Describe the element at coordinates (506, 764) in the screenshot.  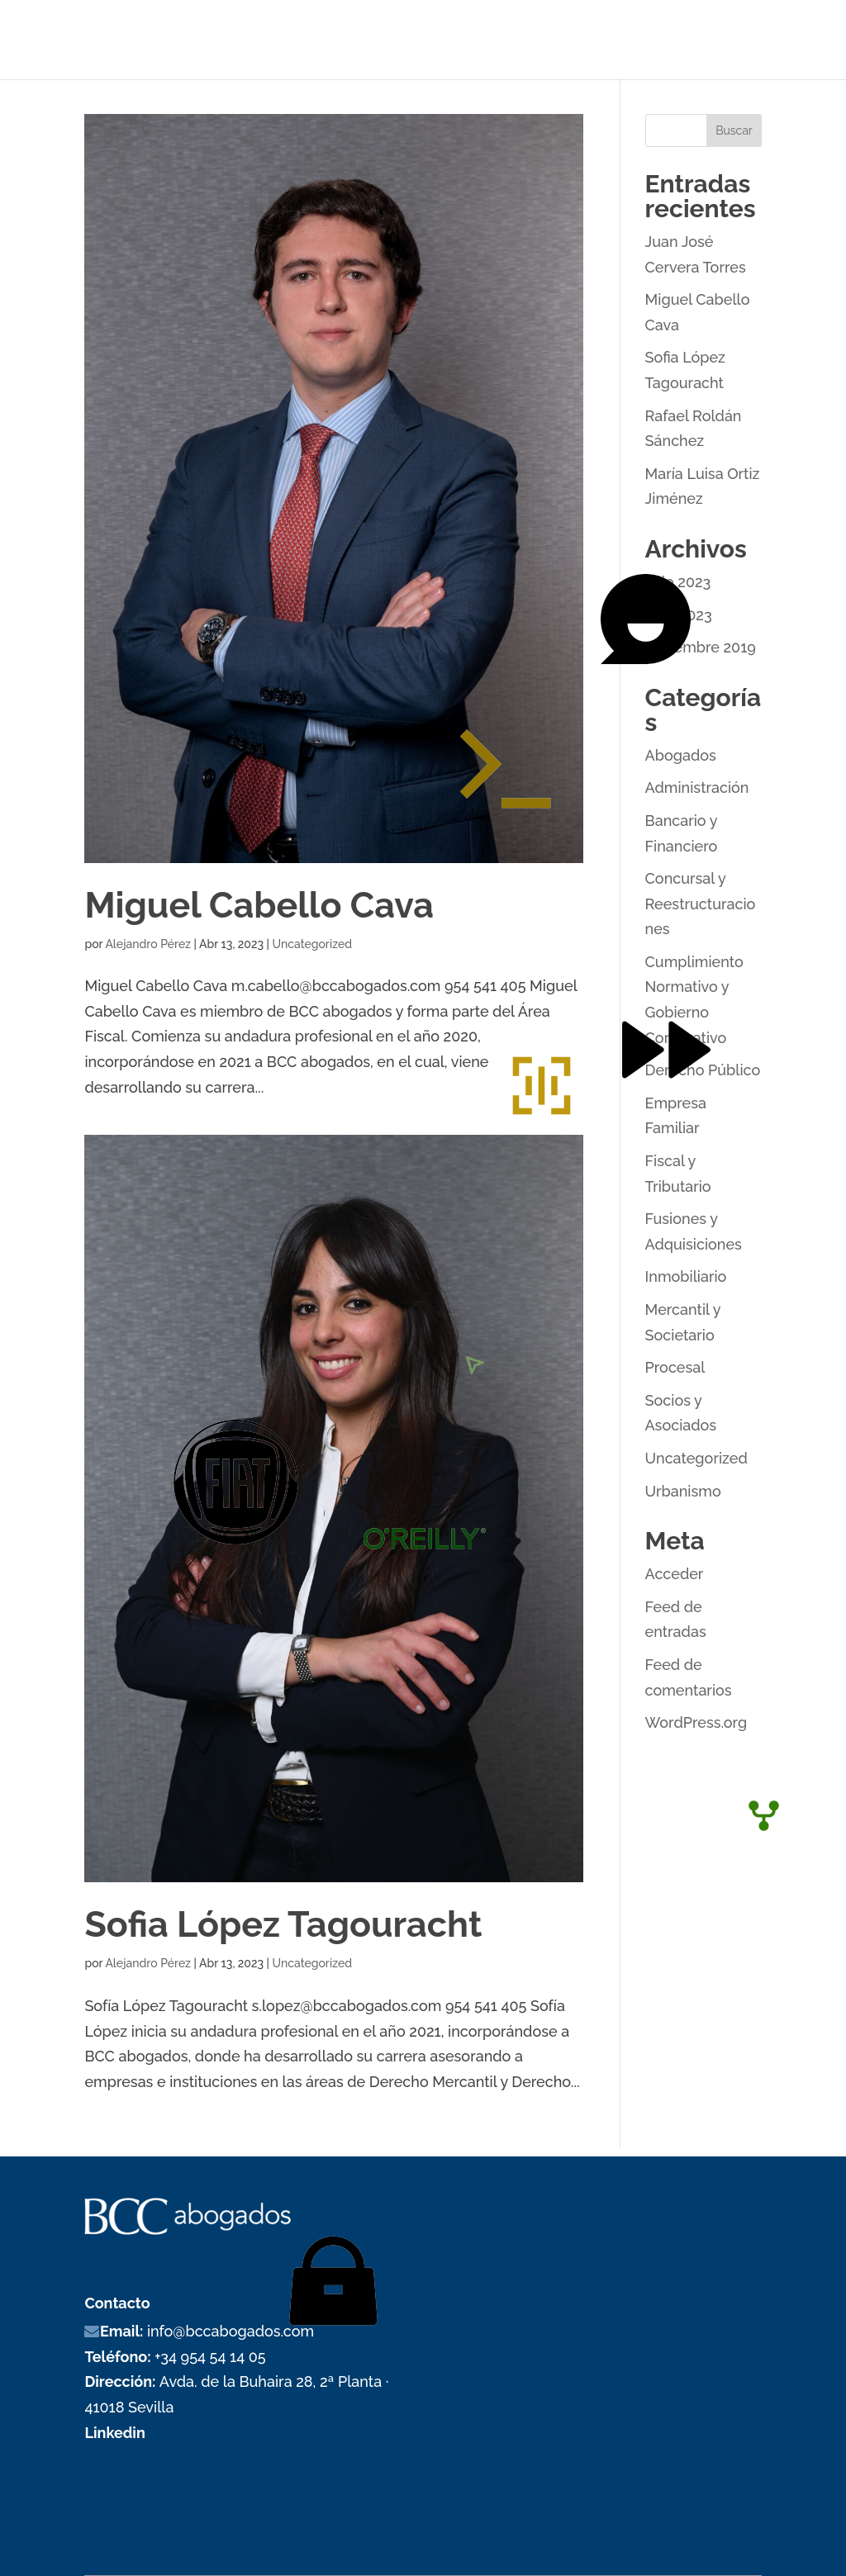
I see `open the command line terminal` at that location.